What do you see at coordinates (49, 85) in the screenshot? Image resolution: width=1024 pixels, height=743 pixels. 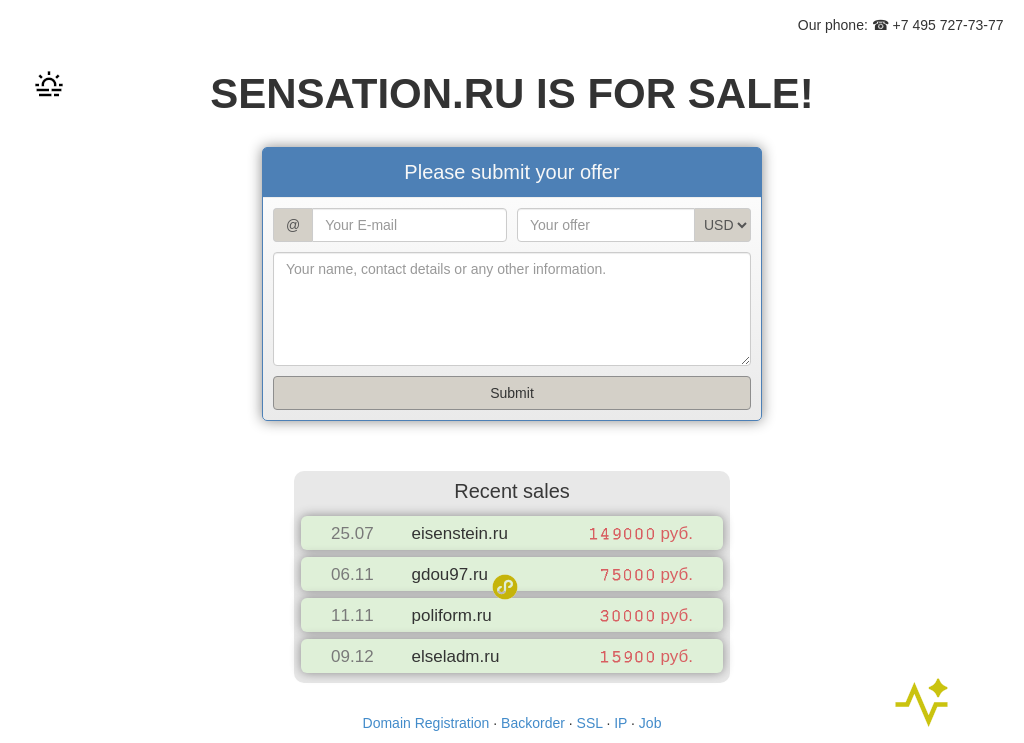 I see `indicates hazy weather conditions` at bounding box center [49, 85].